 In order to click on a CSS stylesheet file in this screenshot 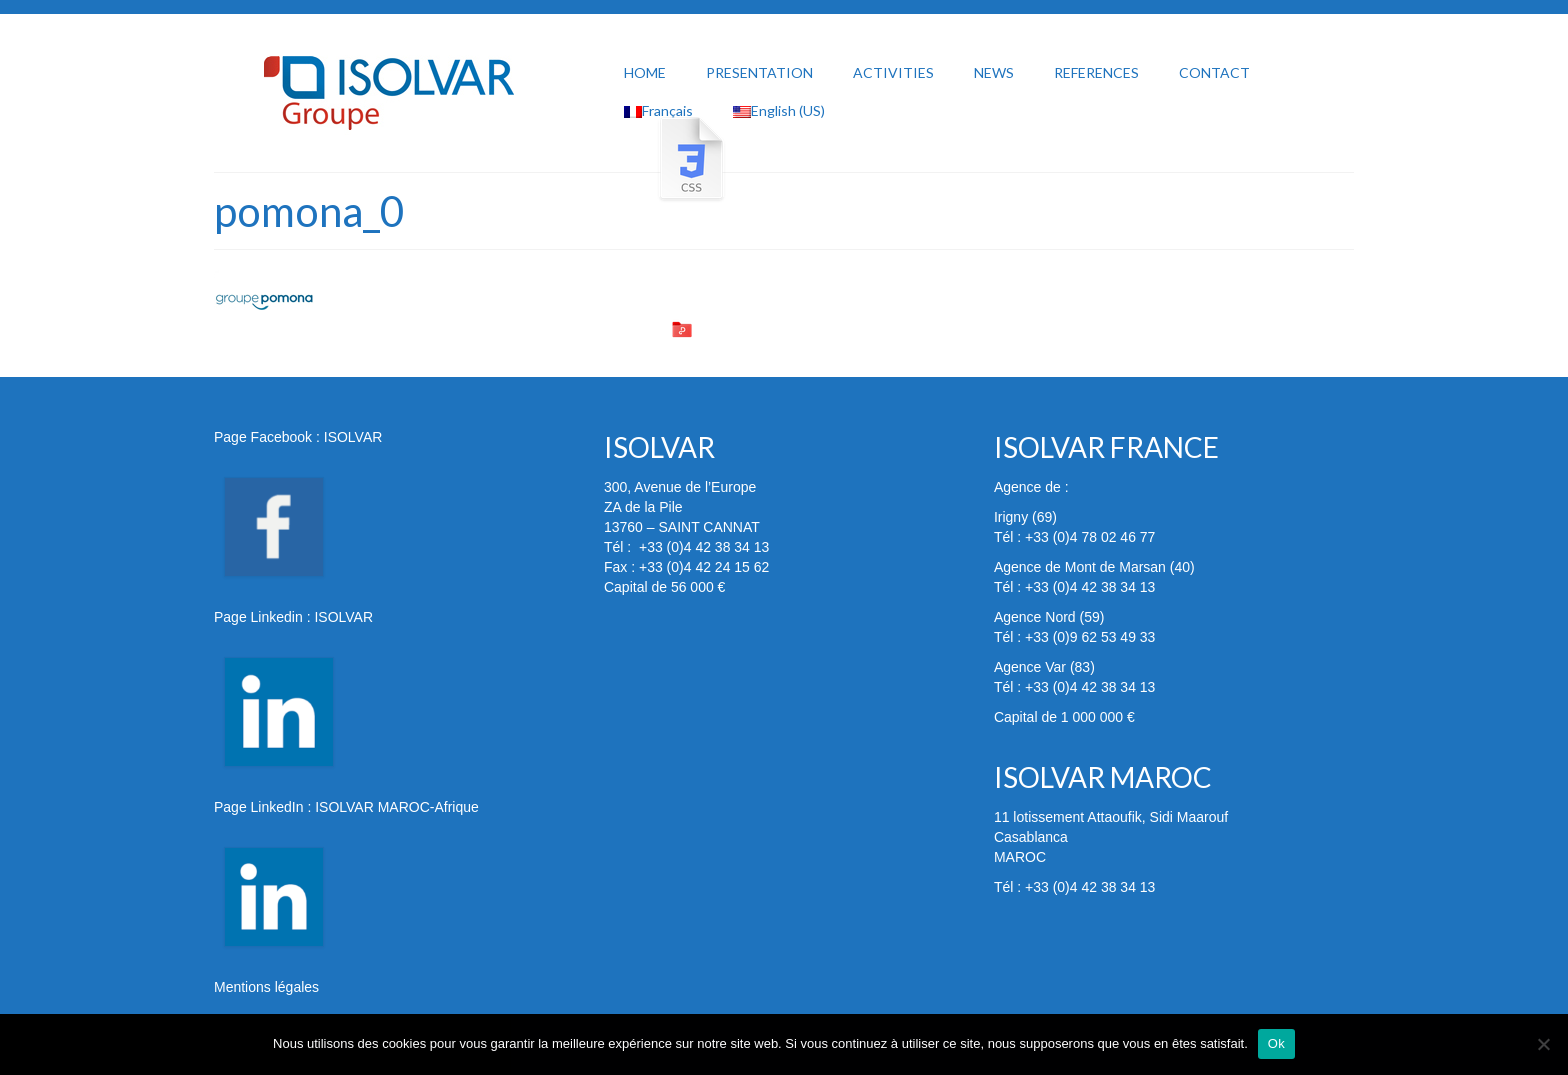, I will do `click(691, 159)`.